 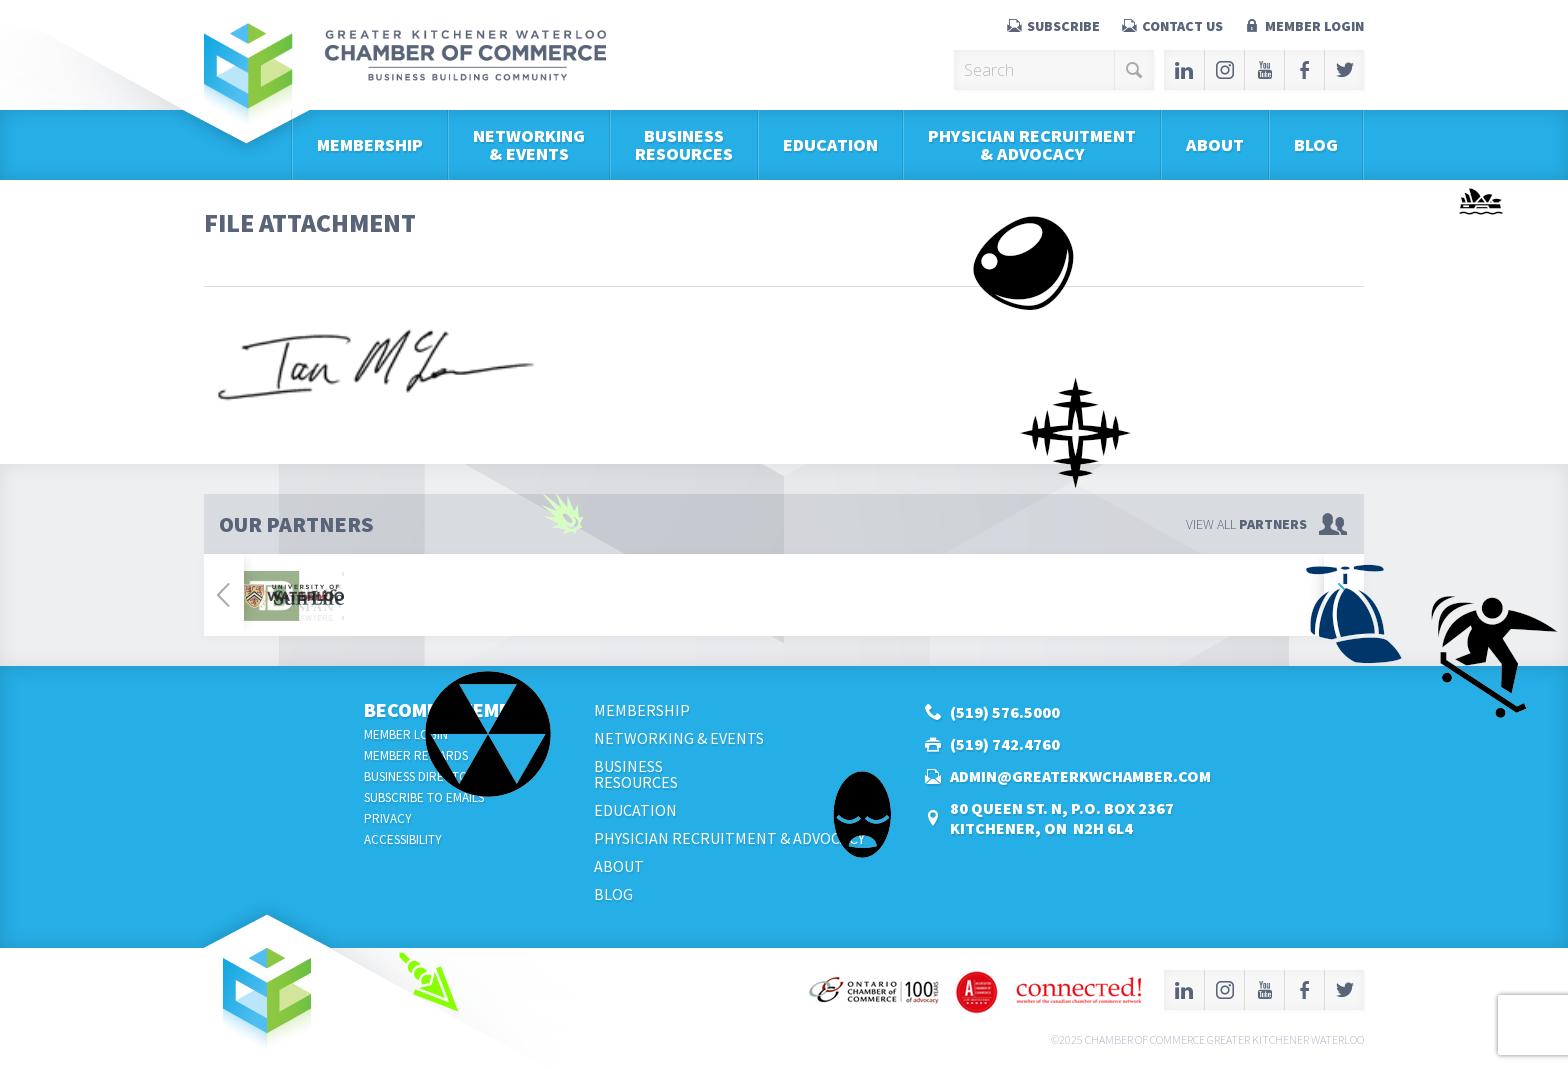 I want to click on indicates a falling or dropping object in gameplay, so click(x=562, y=513).